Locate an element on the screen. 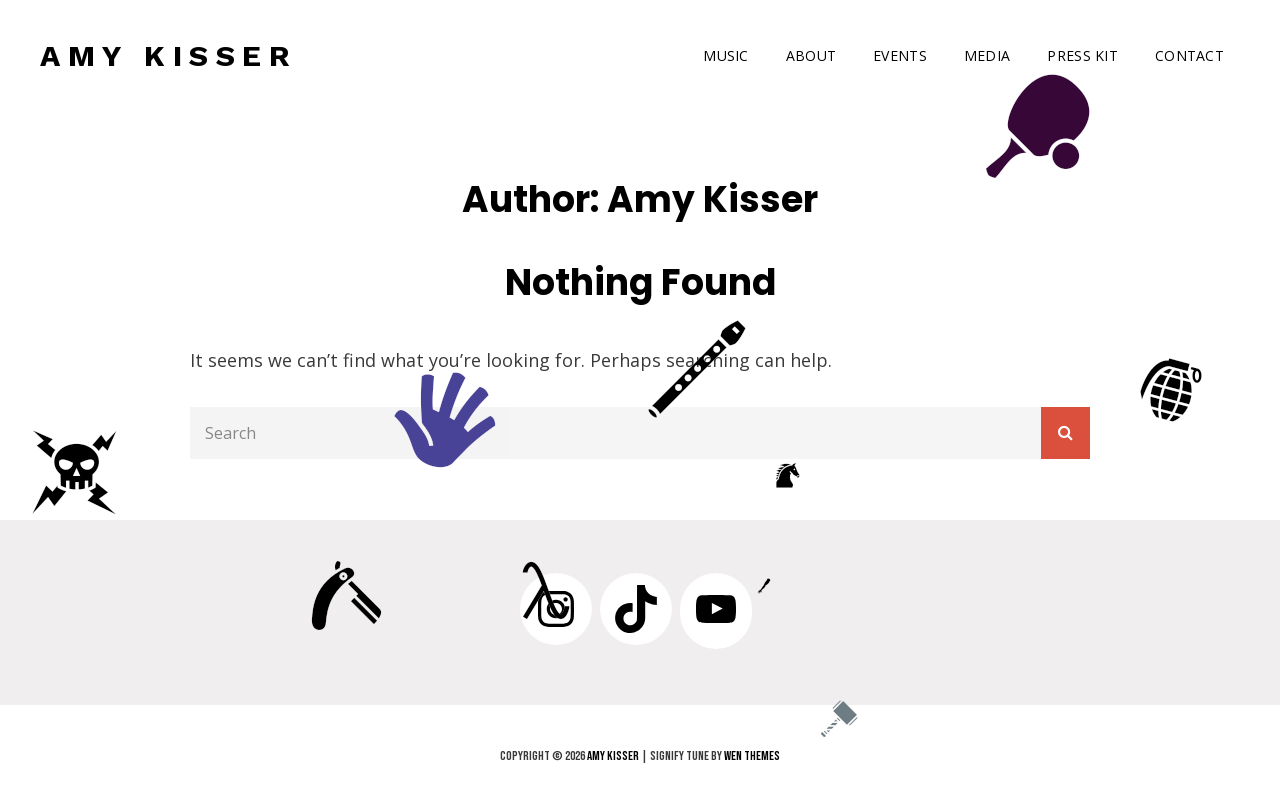  grooming or personal care tools is located at coordinates (346, 595).